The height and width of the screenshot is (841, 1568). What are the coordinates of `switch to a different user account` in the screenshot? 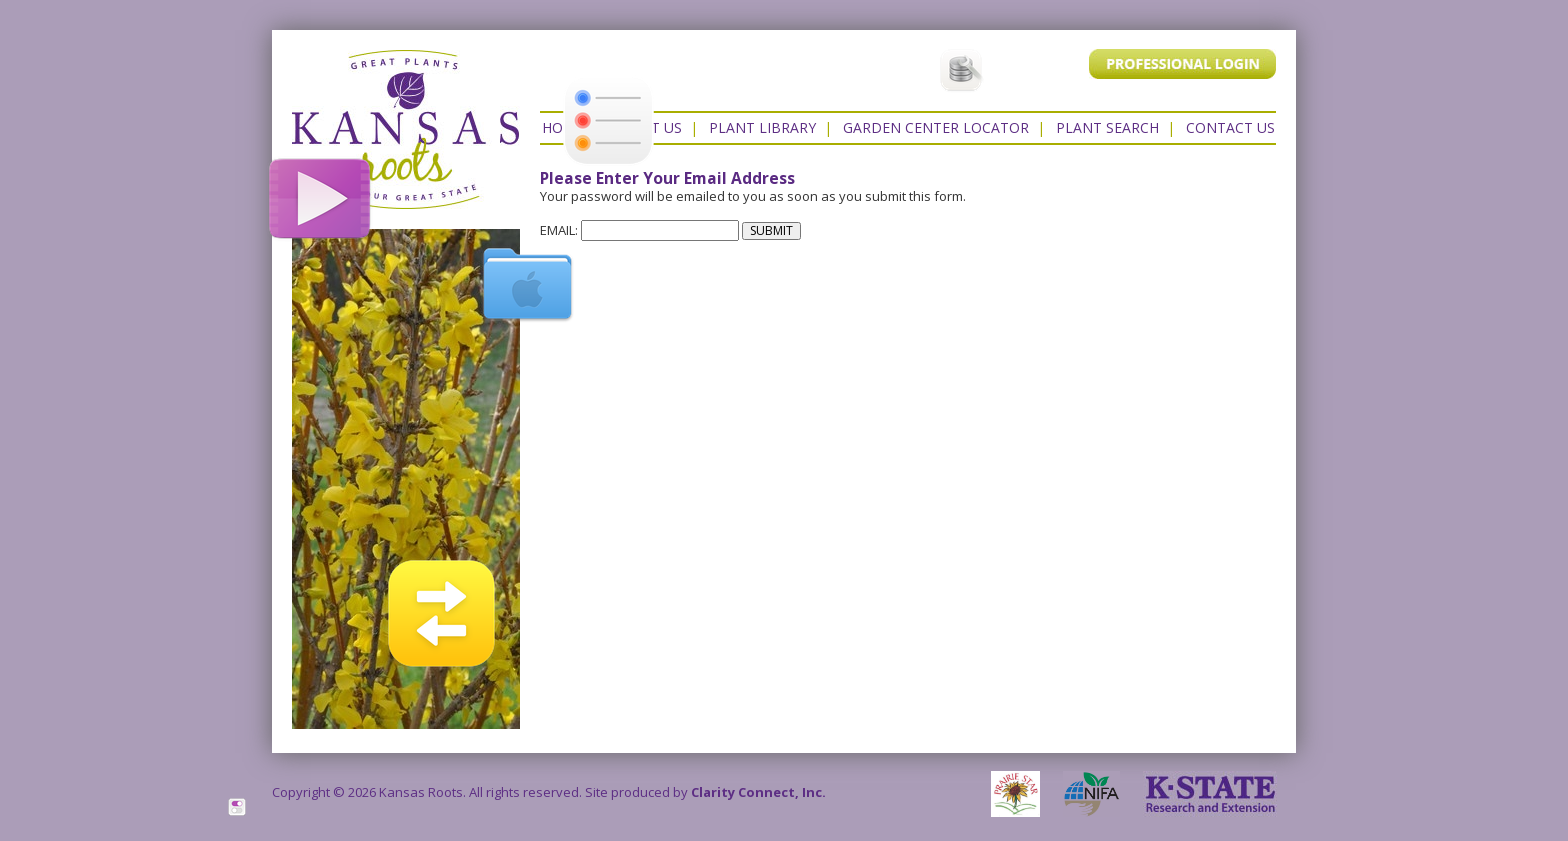 It's located at (441, 613).